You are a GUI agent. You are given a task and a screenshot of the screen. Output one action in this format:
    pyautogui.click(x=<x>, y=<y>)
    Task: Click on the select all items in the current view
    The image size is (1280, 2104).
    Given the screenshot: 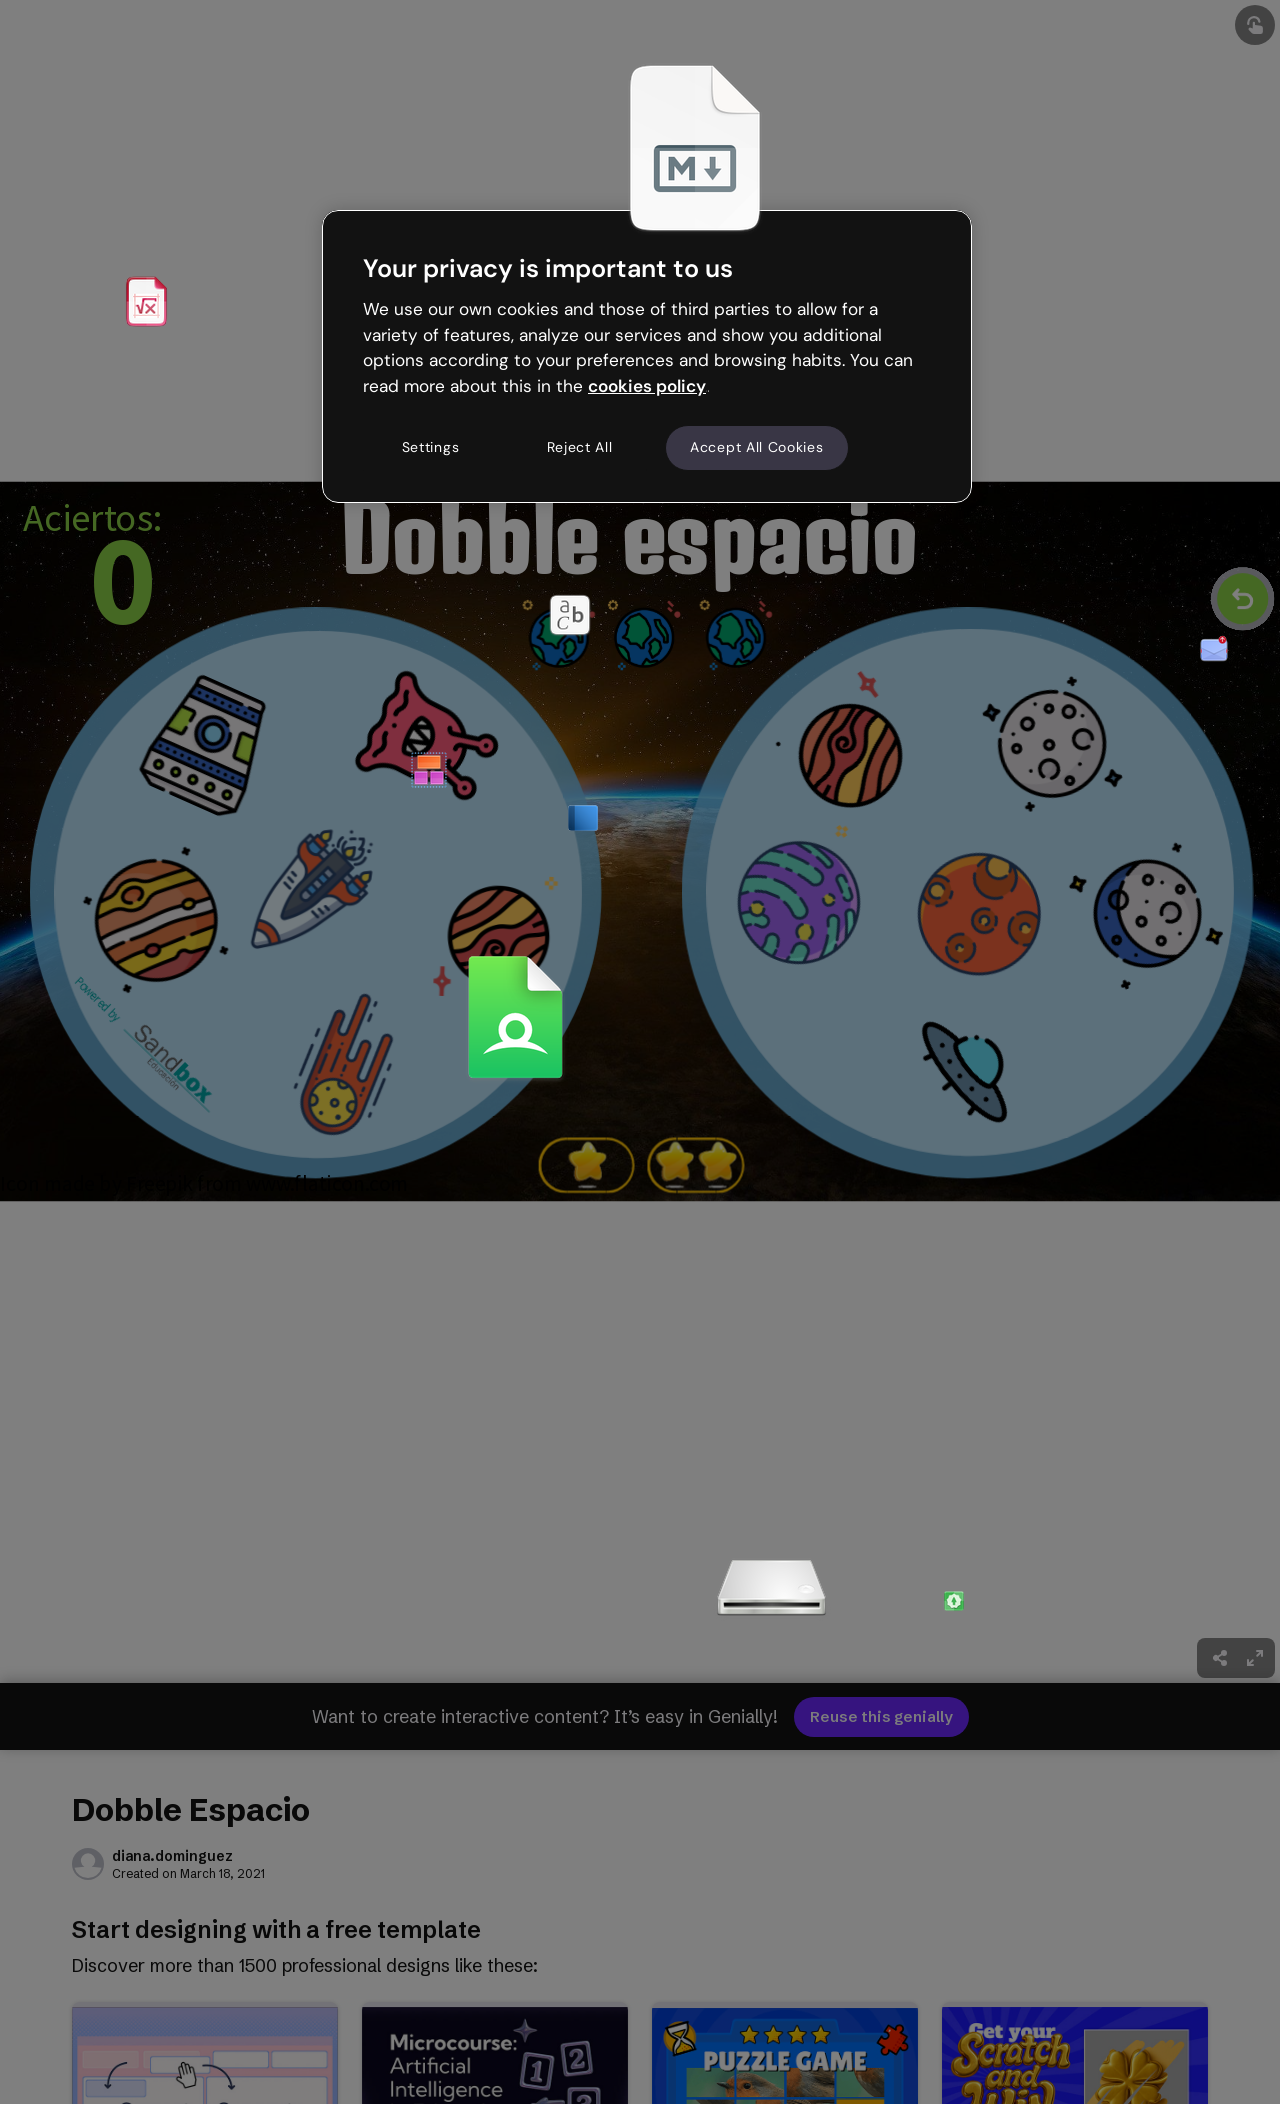 What is the action you would take?
    pyautogui.click(x=429, y=770)
    